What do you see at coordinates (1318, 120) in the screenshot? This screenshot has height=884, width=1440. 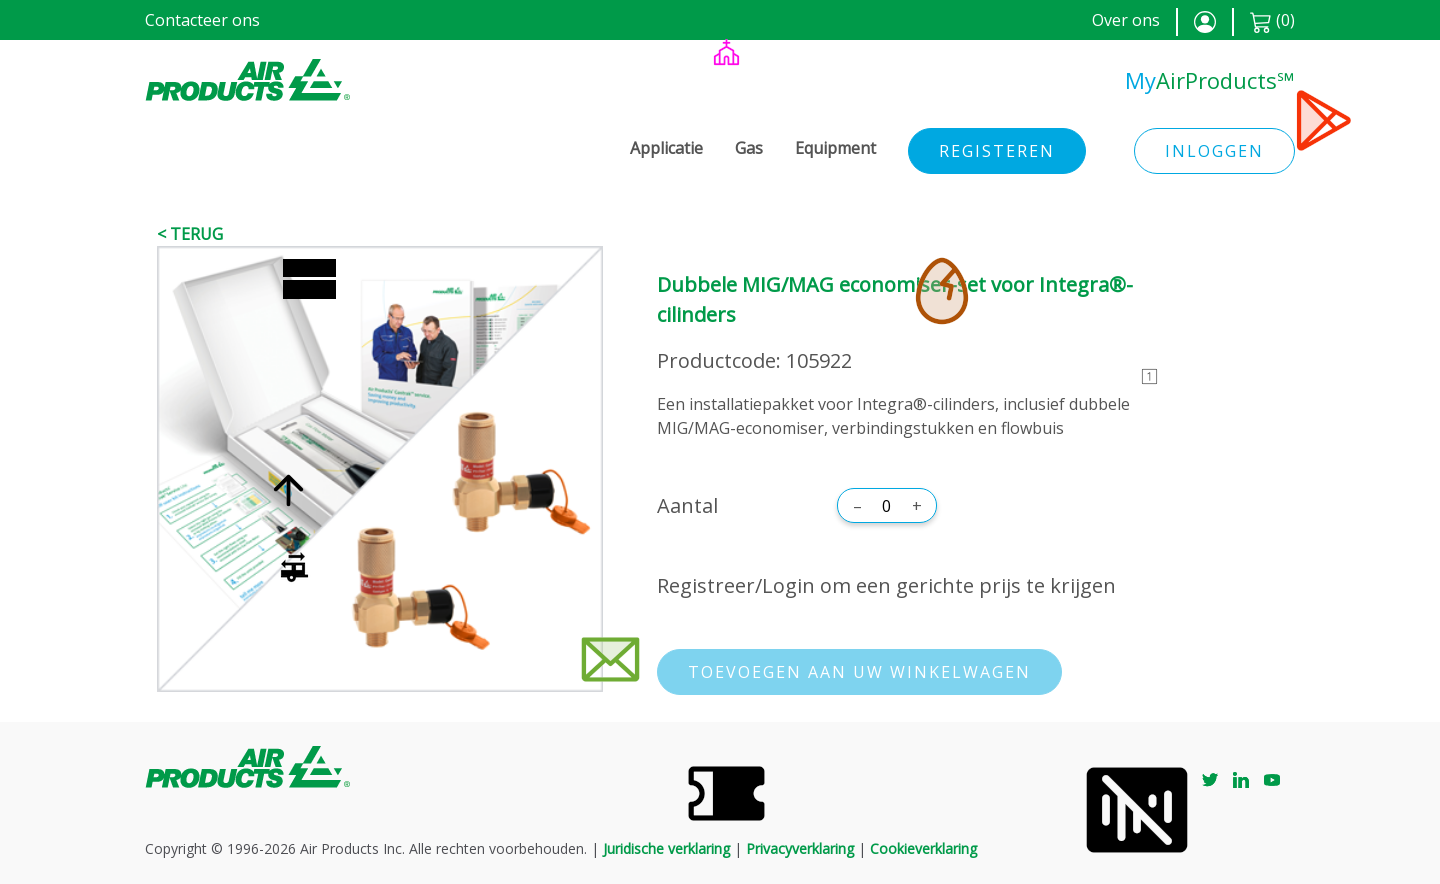 I see `open the google play store` at bounding box center [1318, 120].